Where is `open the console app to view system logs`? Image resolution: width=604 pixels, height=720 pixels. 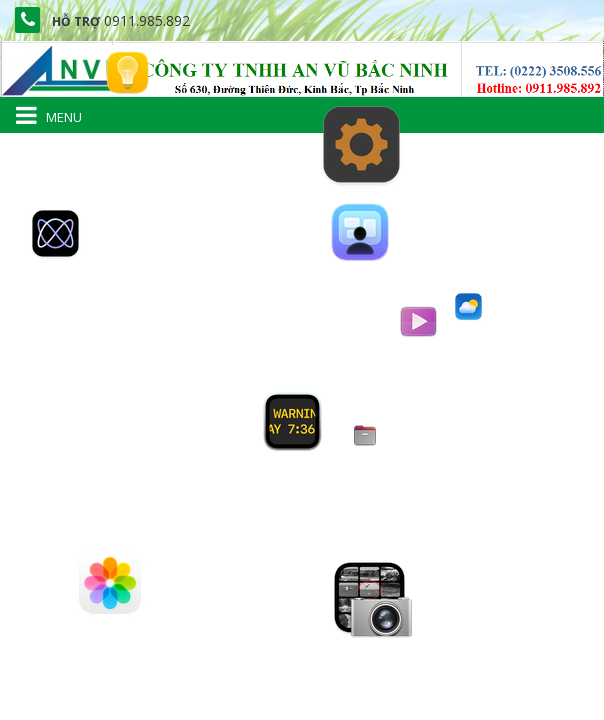 open the console app to view system logs is located at coordinates (292, 421).